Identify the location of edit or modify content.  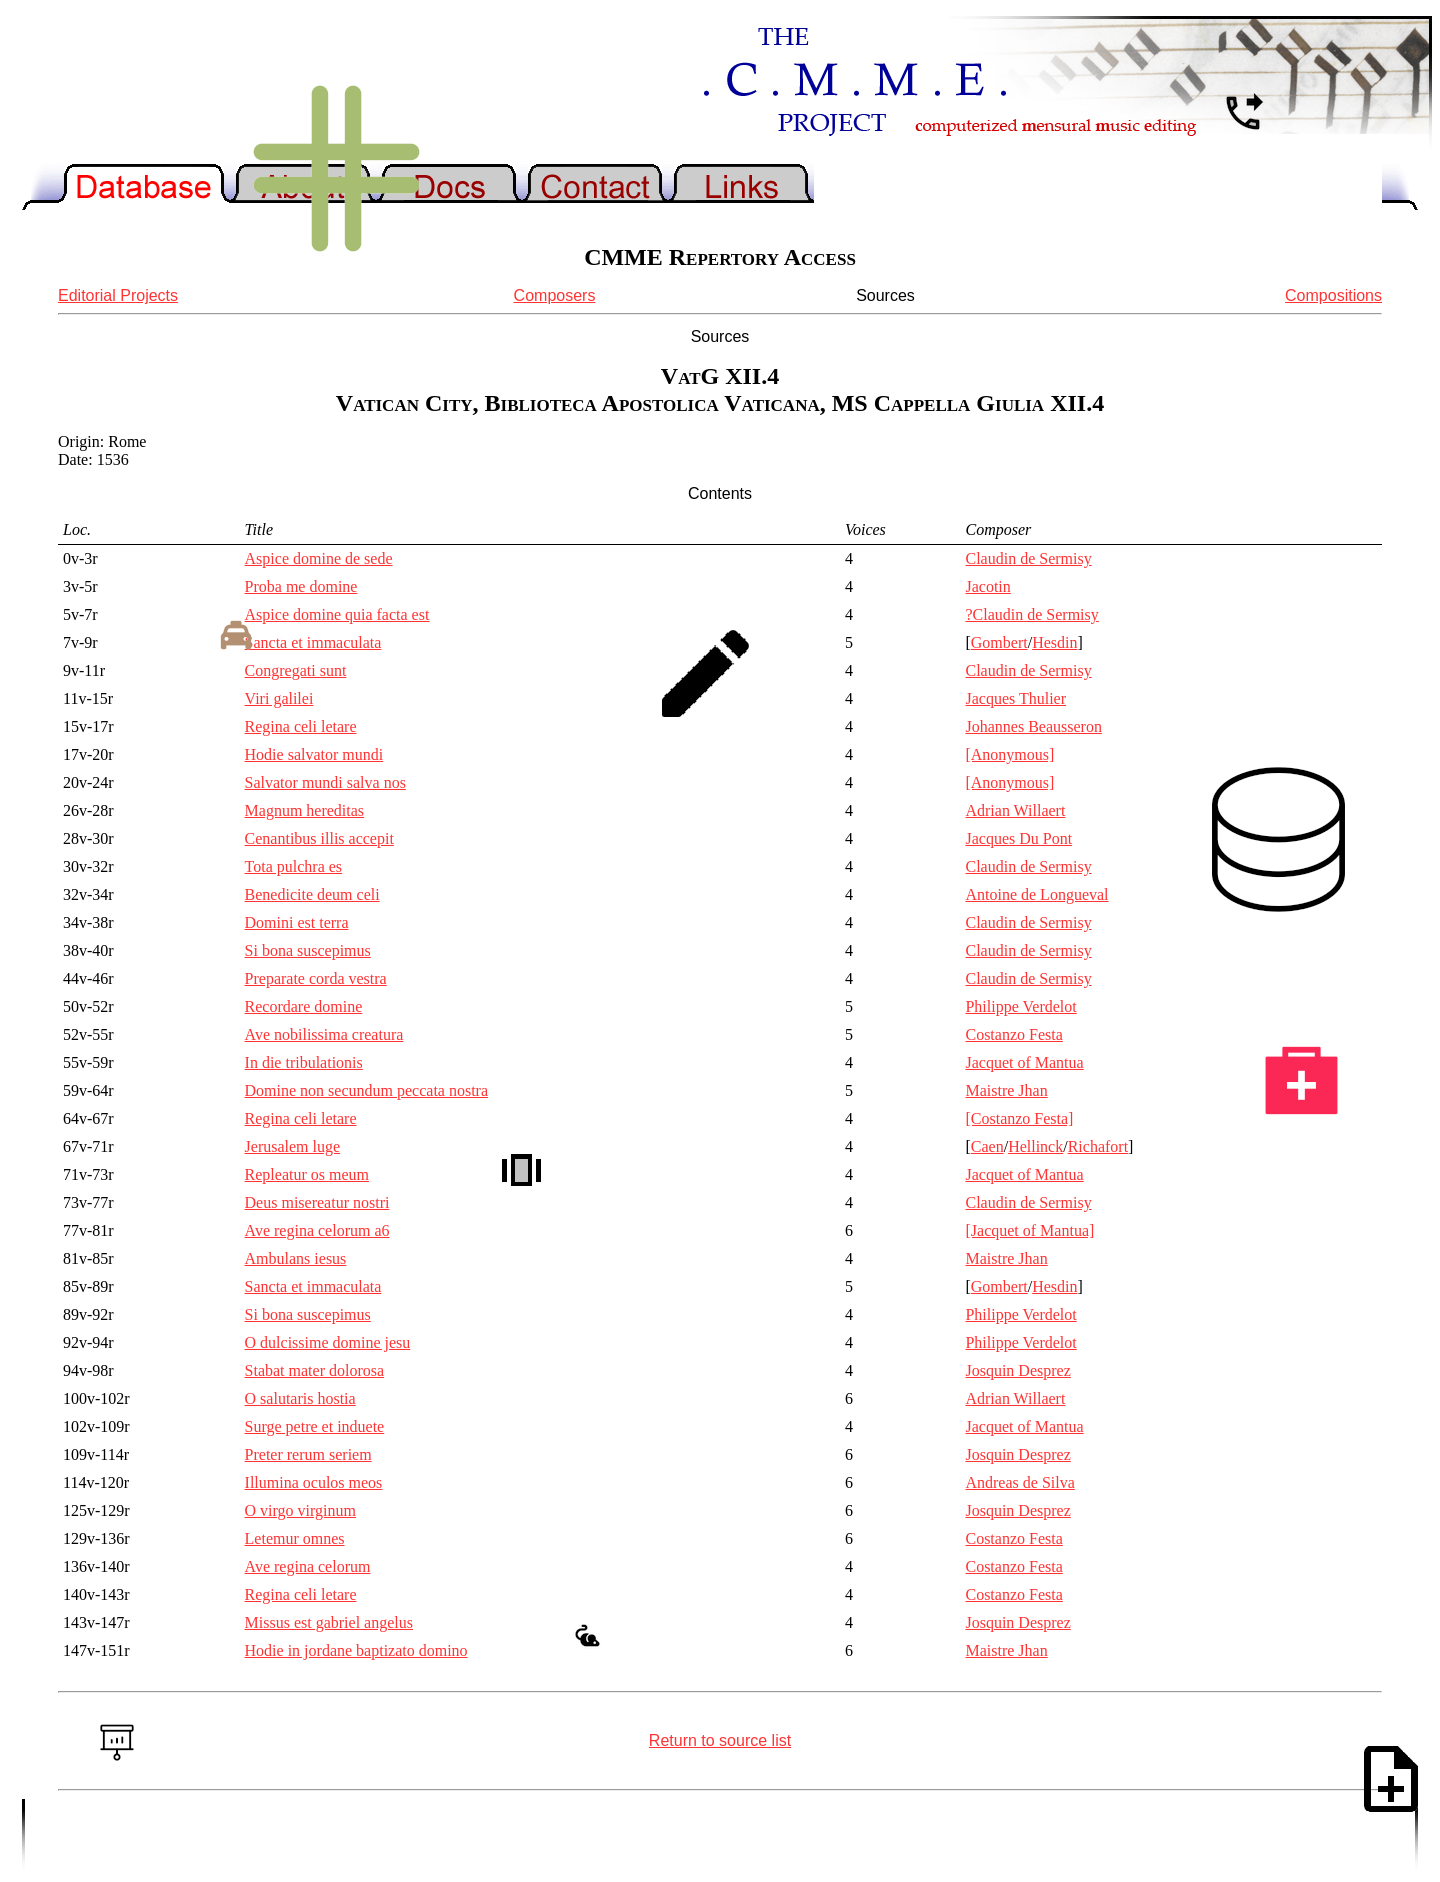
(705, 673).